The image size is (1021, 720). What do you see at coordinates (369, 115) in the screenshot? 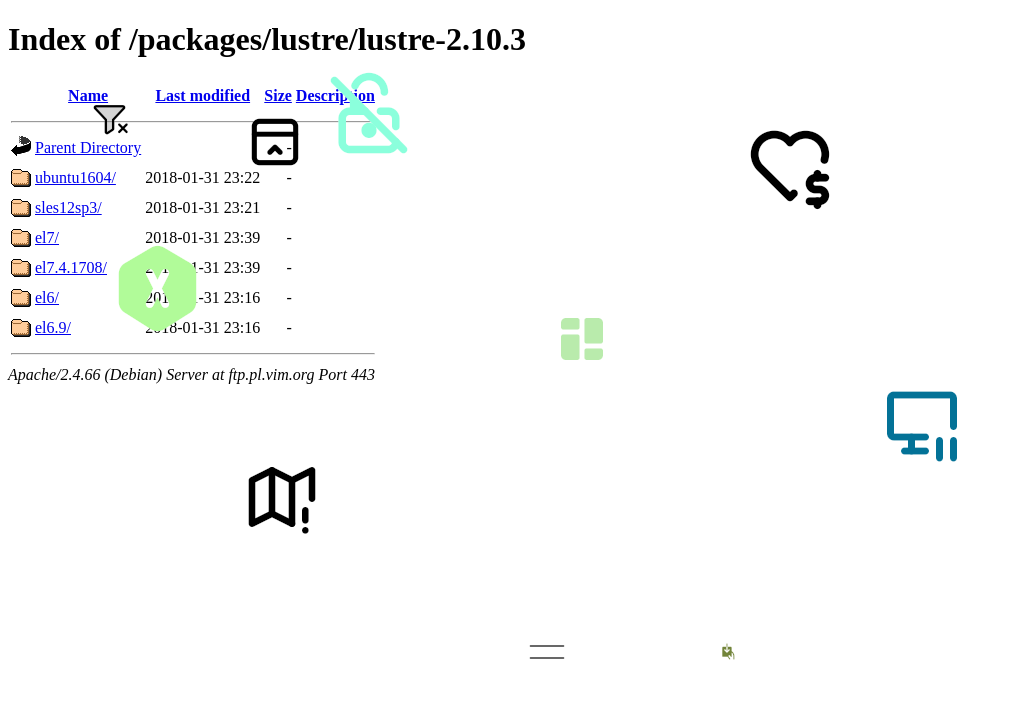
I see `unlock feature is unavailable or disabled` at bounding box center [369, 115].